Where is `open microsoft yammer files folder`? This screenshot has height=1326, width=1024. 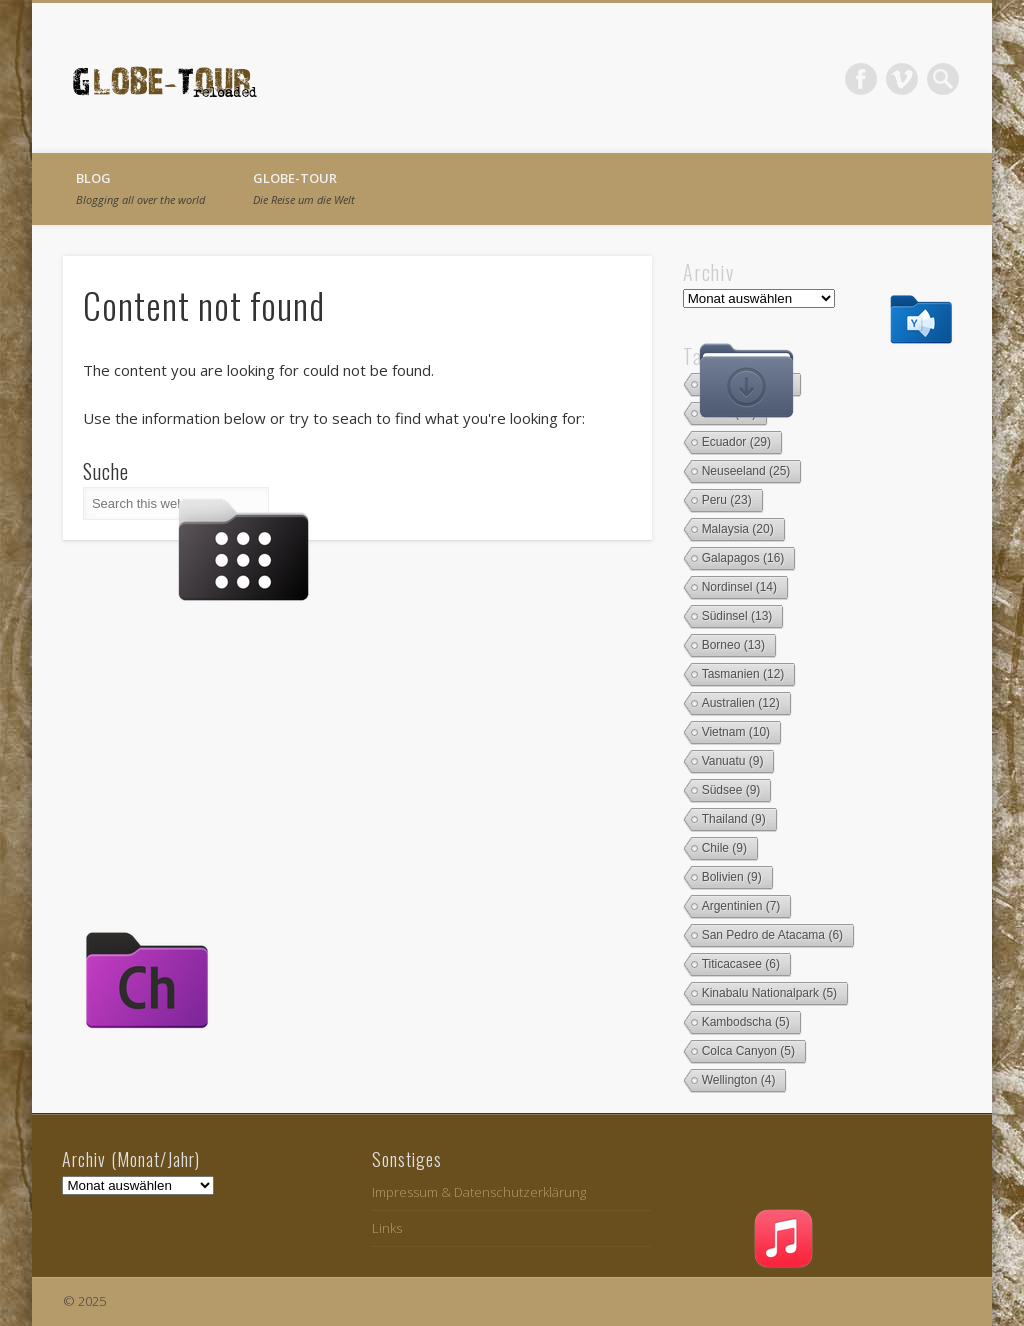 open microsoft yammer files folder is located at coordinates (921, 321).